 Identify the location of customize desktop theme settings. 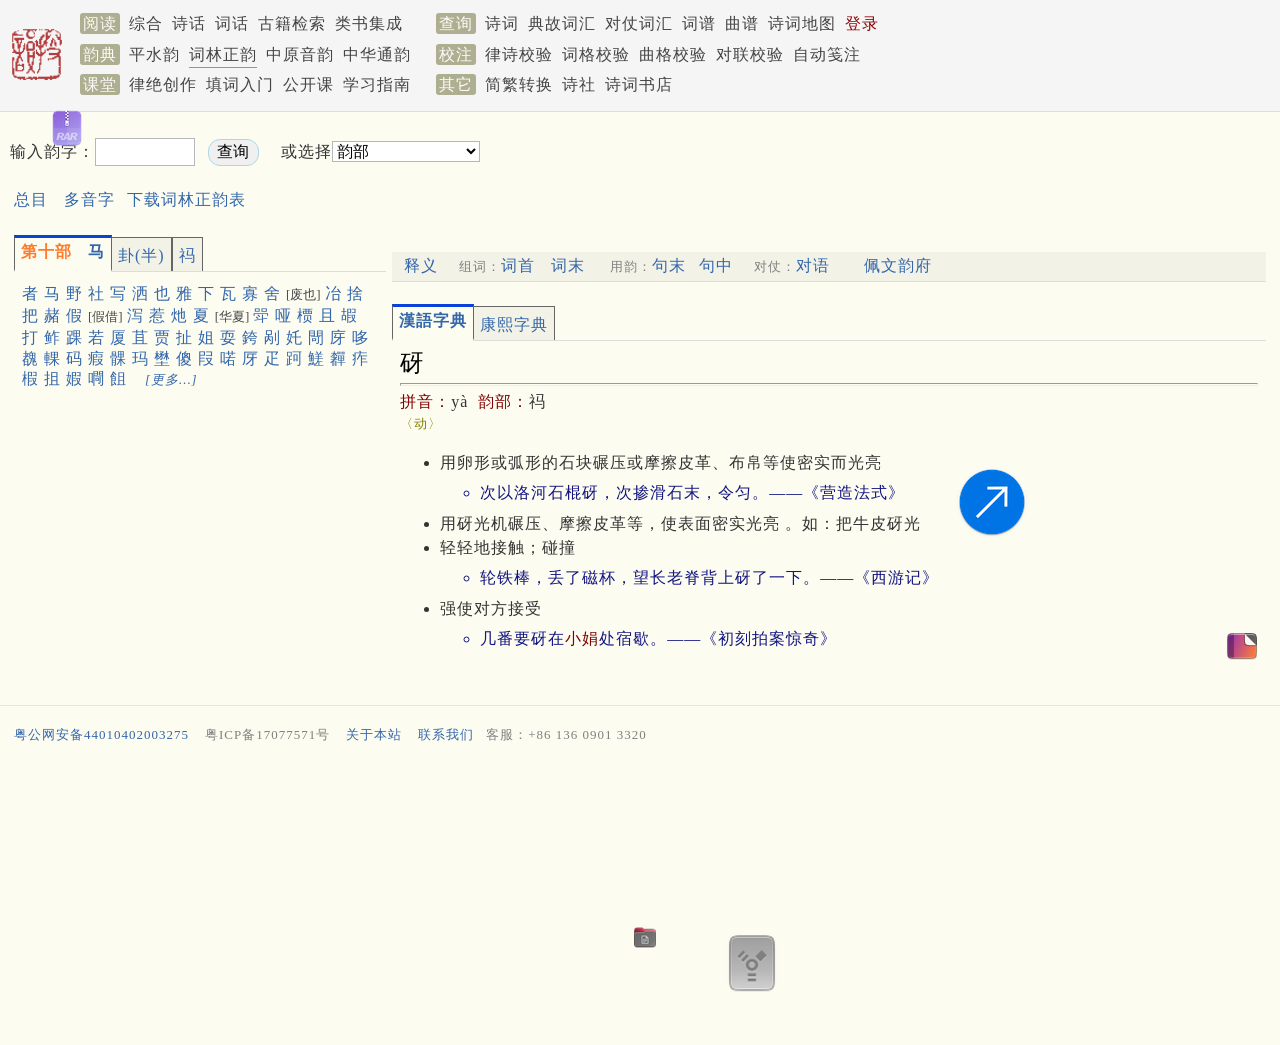
(1242, 646).